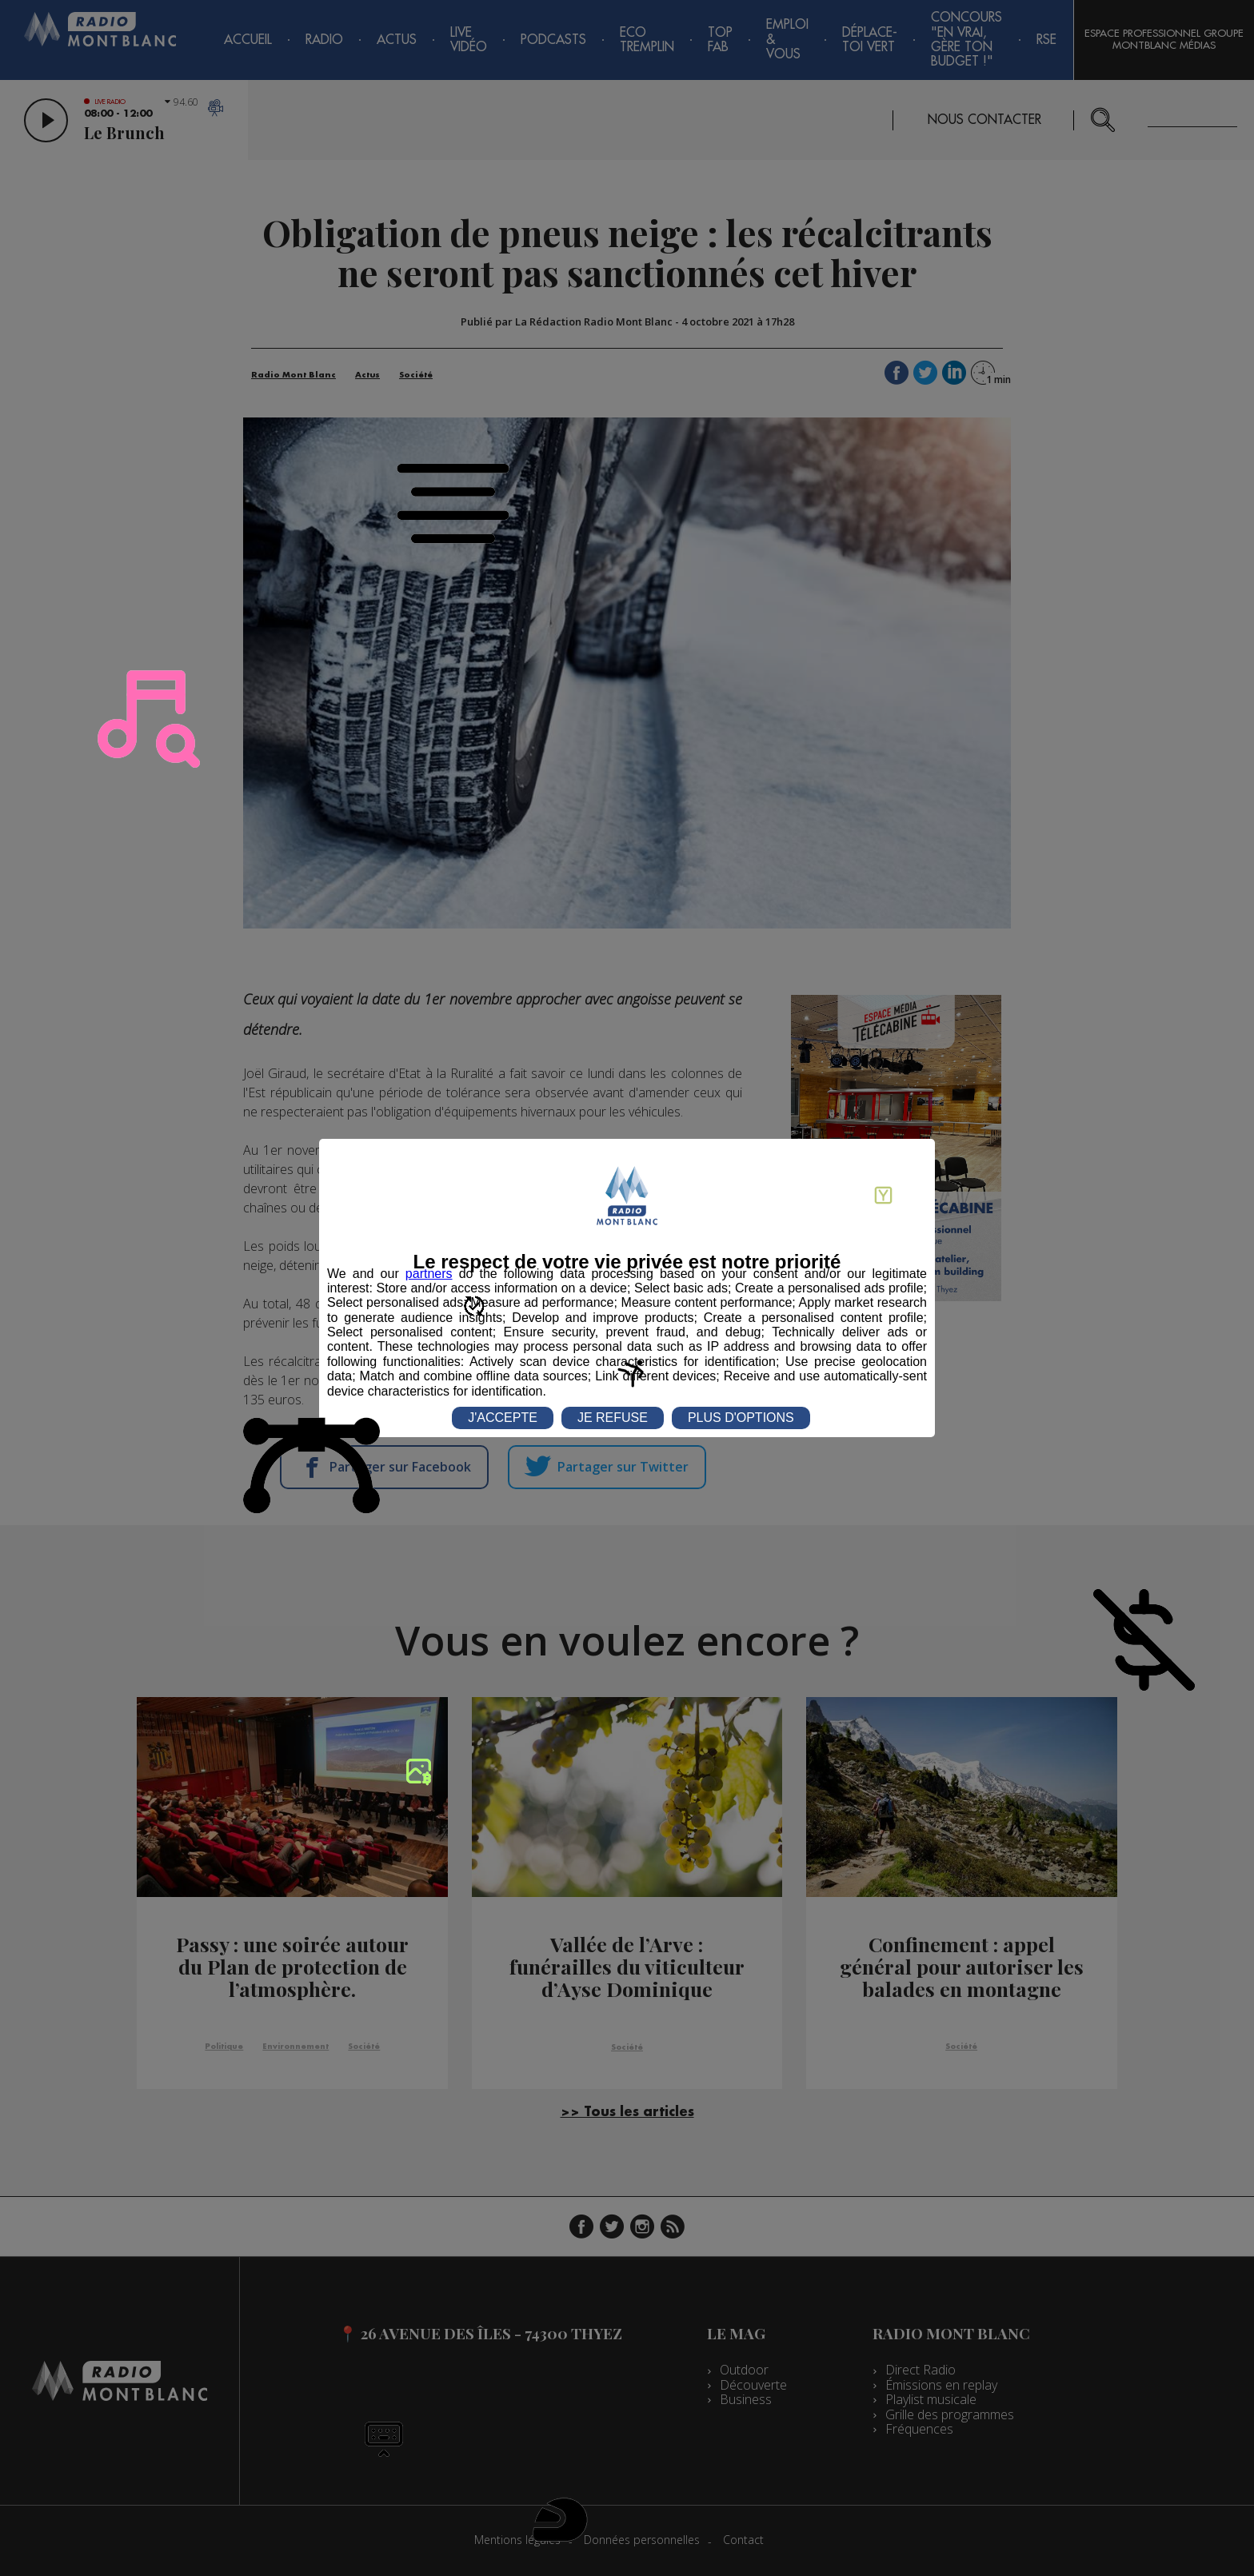 The image size is (1254, 2576). What do you see at coordinates (384, 2439) in the screenshot?
I see `hide the on-screen keyboard` at bounding box center [384, 2439].